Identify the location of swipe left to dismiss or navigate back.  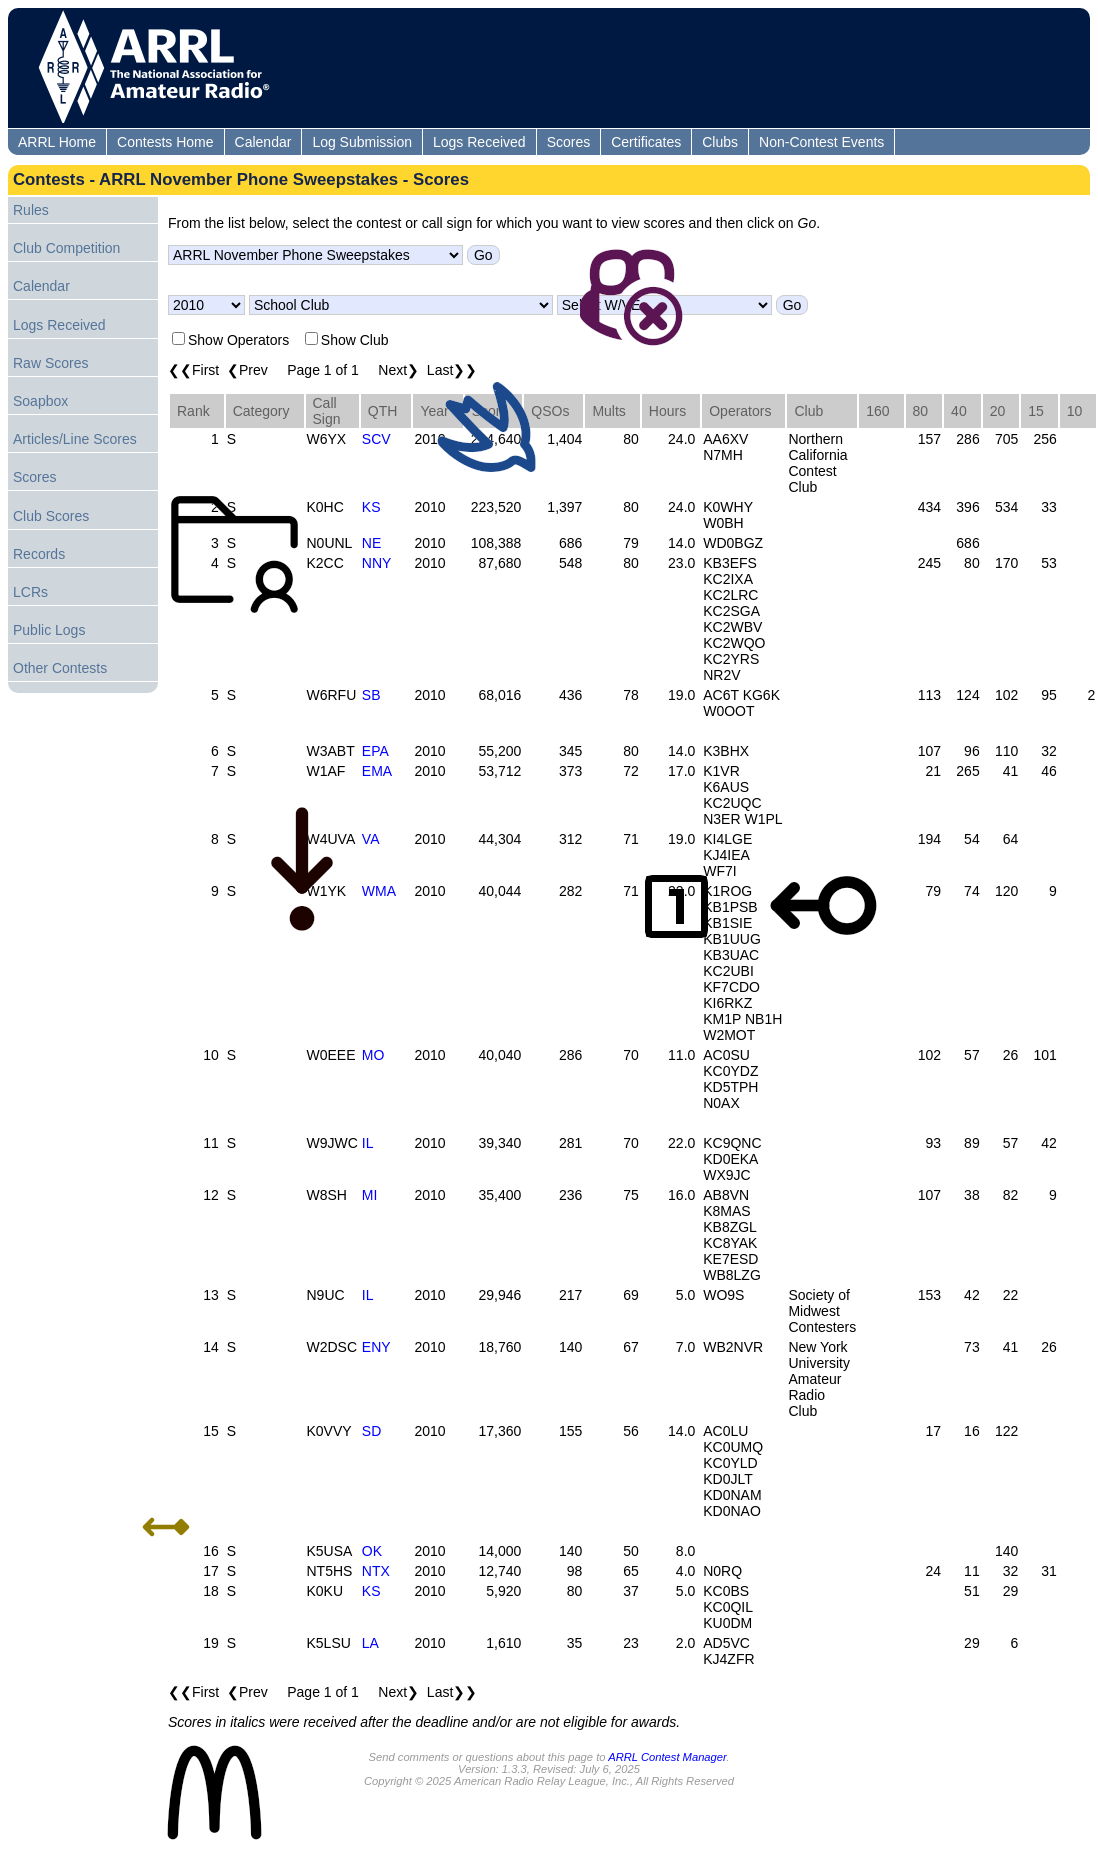
(823, 905).